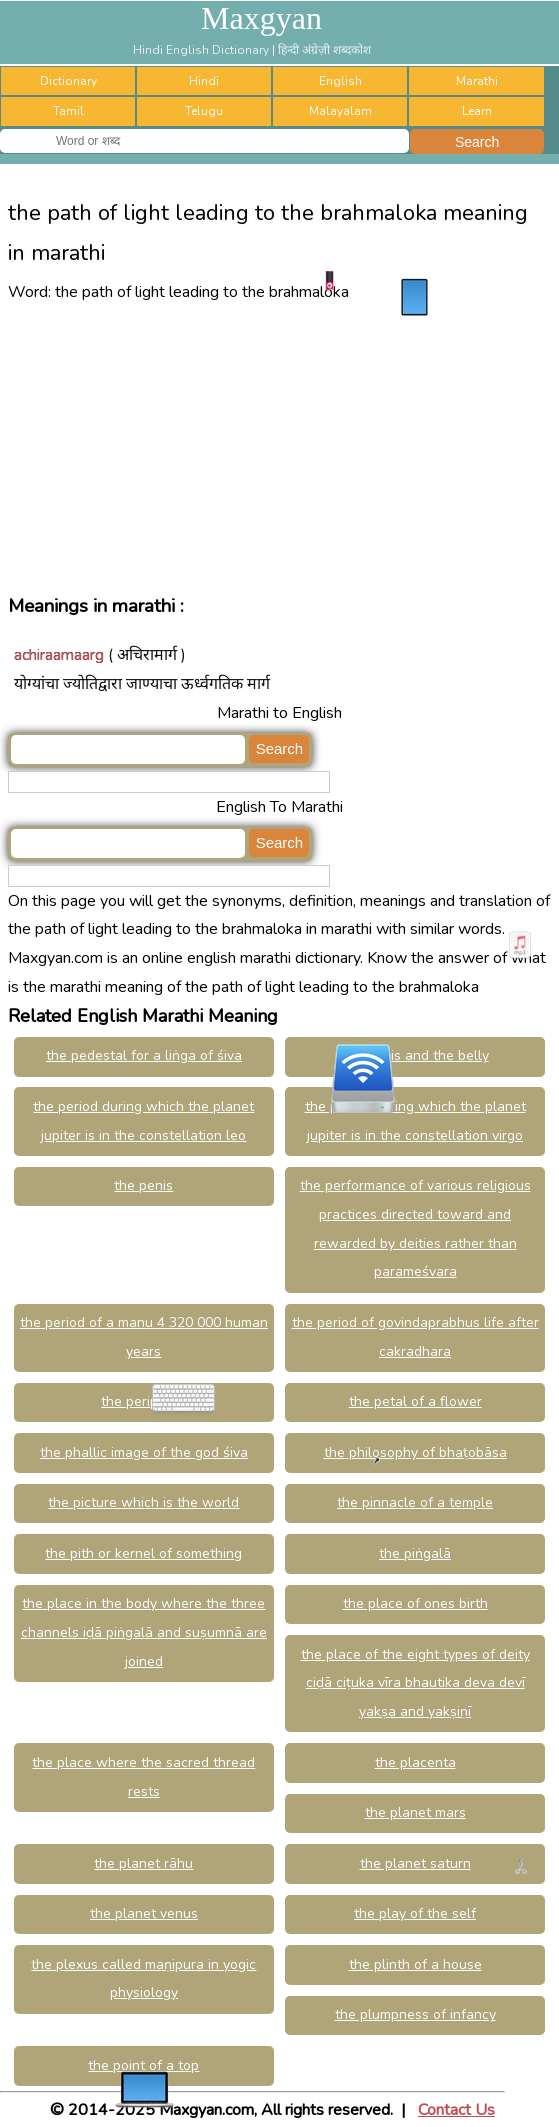 This screenshot has height=2127, width=559. Describe the element at coordinates (394, 1445) in the screenshot. I see `indicates a file or folder alias/shortcut` at that location.